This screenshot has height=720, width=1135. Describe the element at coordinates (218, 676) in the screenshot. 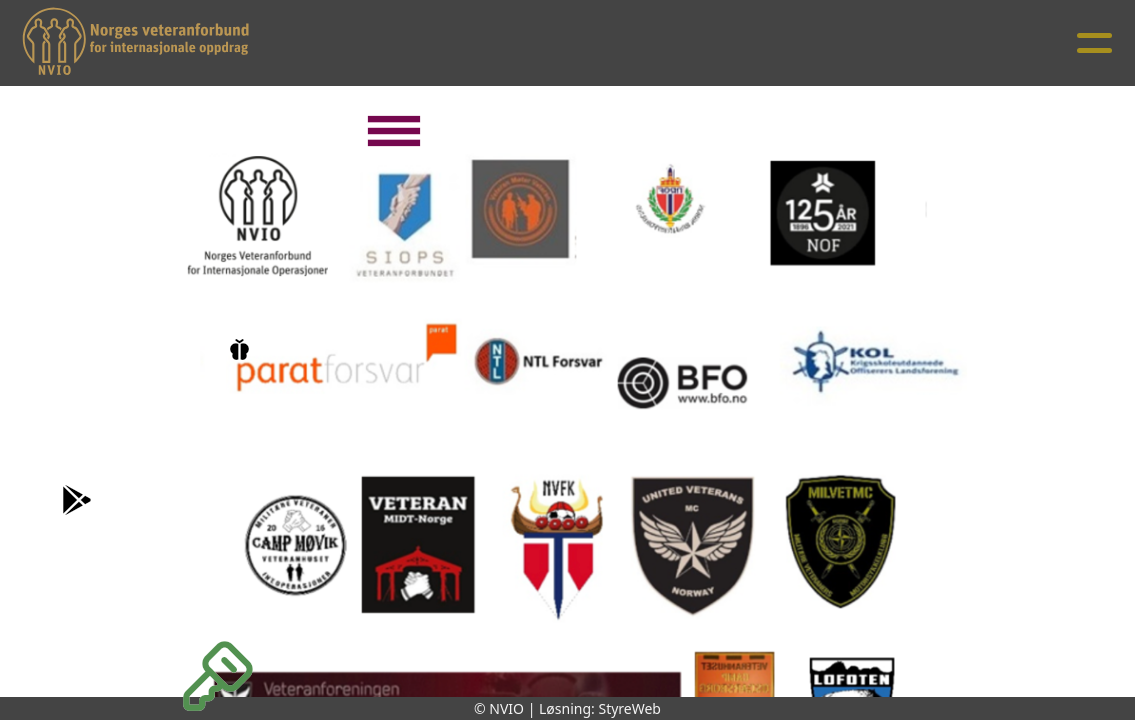

I see `access security or authentication settings` at that location.